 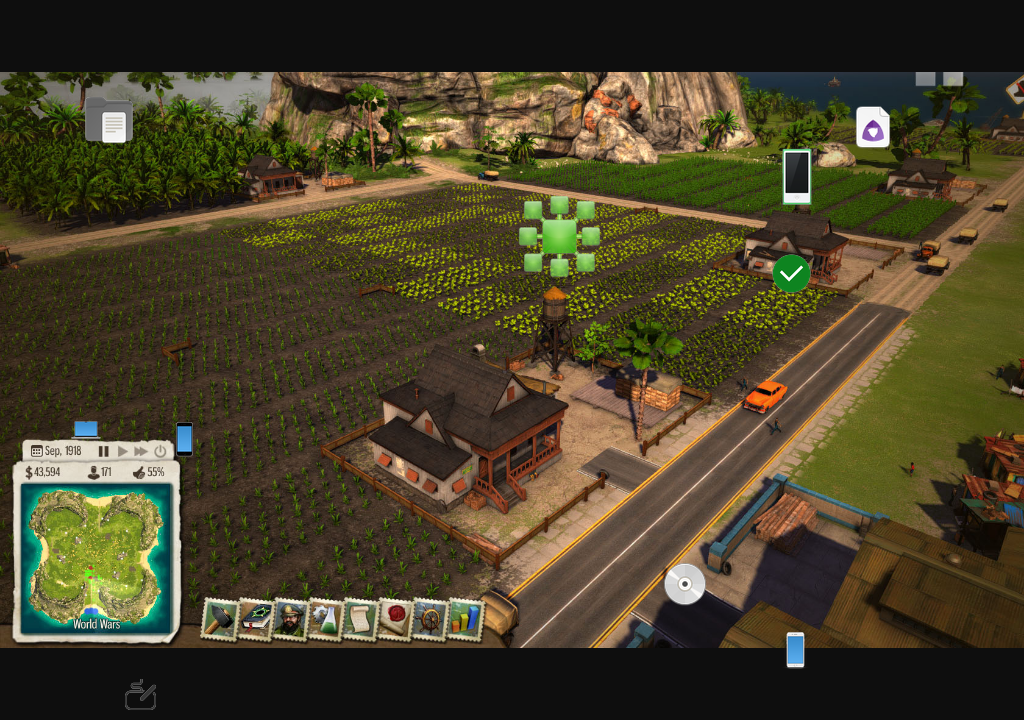 I want to click on indicates a CD-ROM or optical disc drive, so click(x=685, y=584).